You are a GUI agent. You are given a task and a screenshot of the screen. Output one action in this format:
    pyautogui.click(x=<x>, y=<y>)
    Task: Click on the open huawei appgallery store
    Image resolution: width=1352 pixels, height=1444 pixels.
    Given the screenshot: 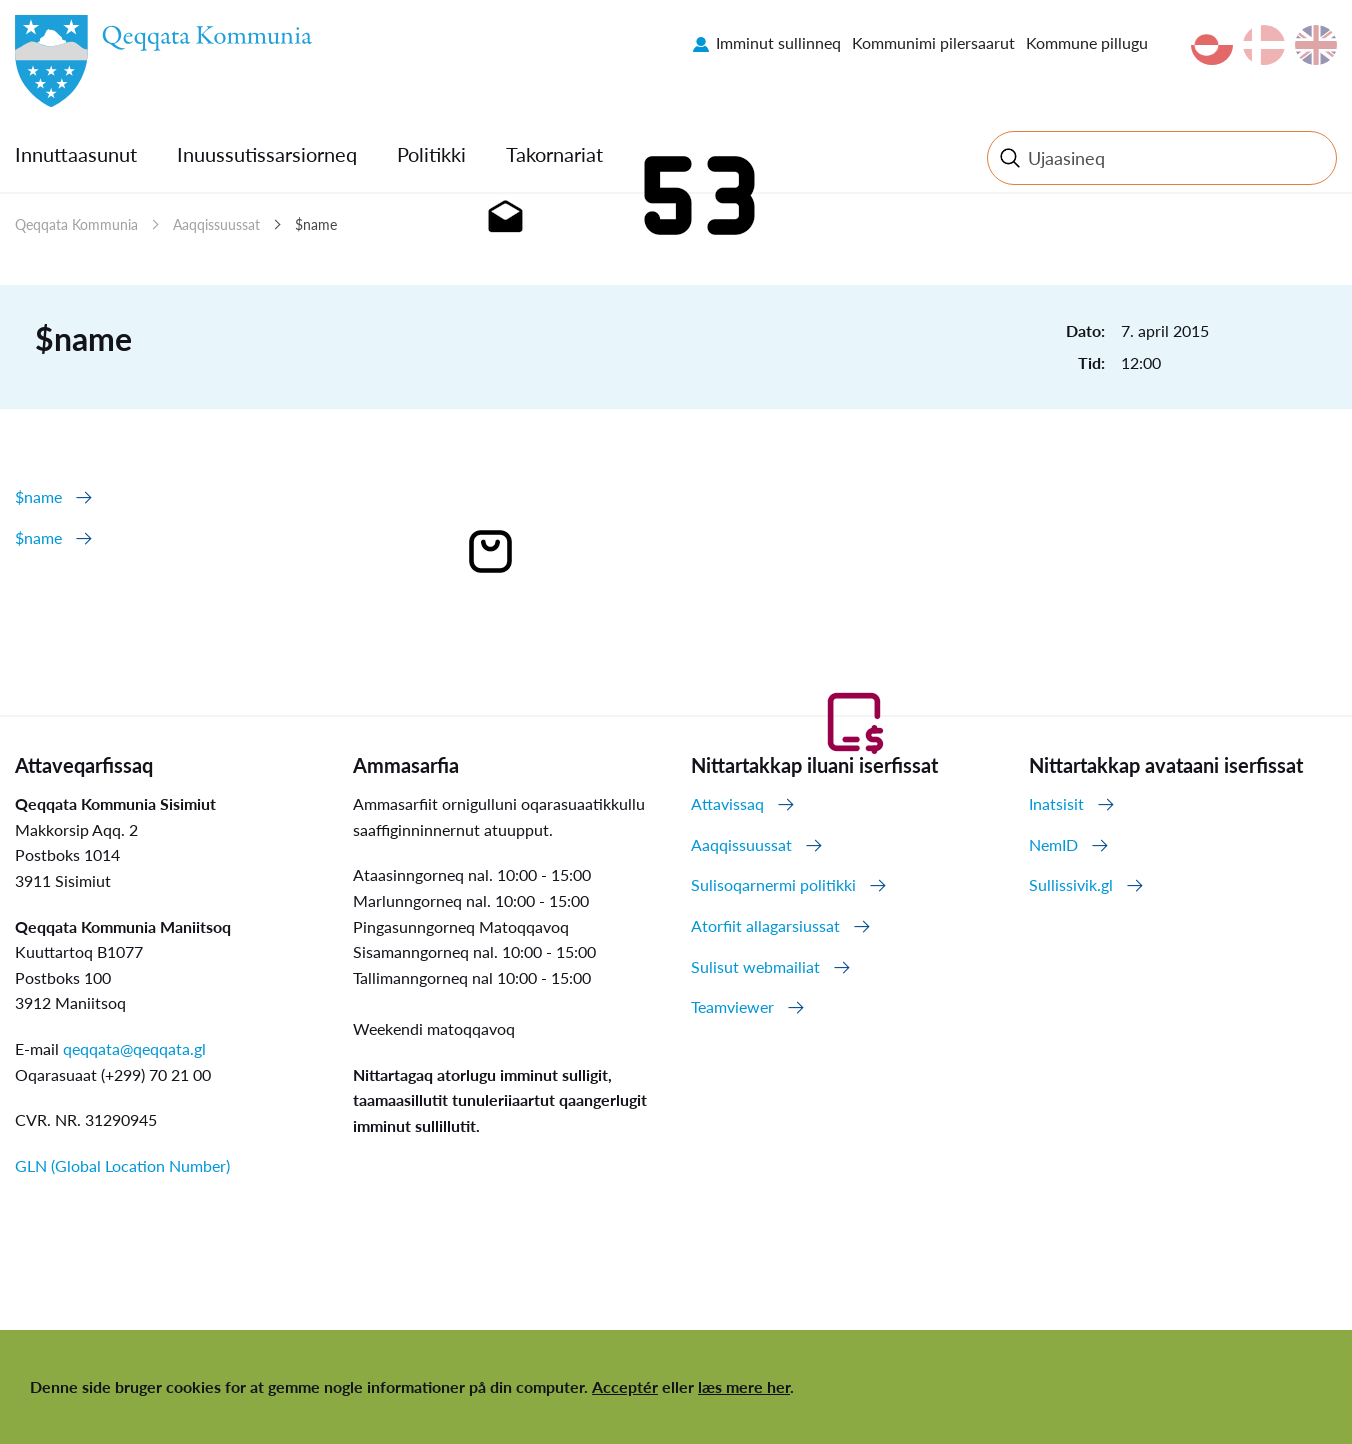 What is the action you would take?
    pyautogui.click(x=490, y=551)
    